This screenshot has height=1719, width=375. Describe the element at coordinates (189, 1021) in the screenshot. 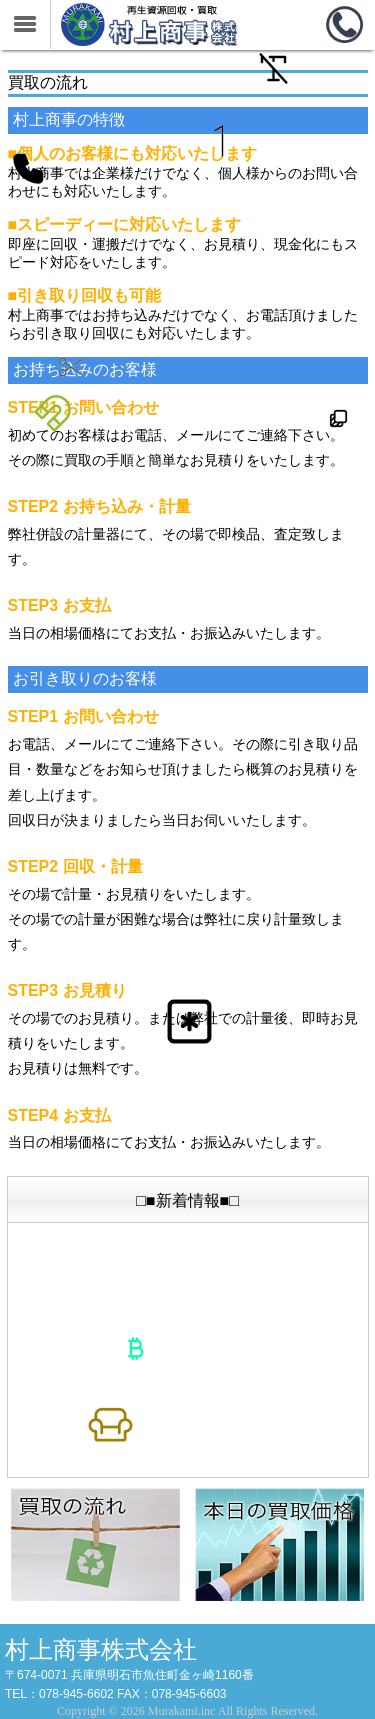

I see `enter a password or passcode field` at that location.